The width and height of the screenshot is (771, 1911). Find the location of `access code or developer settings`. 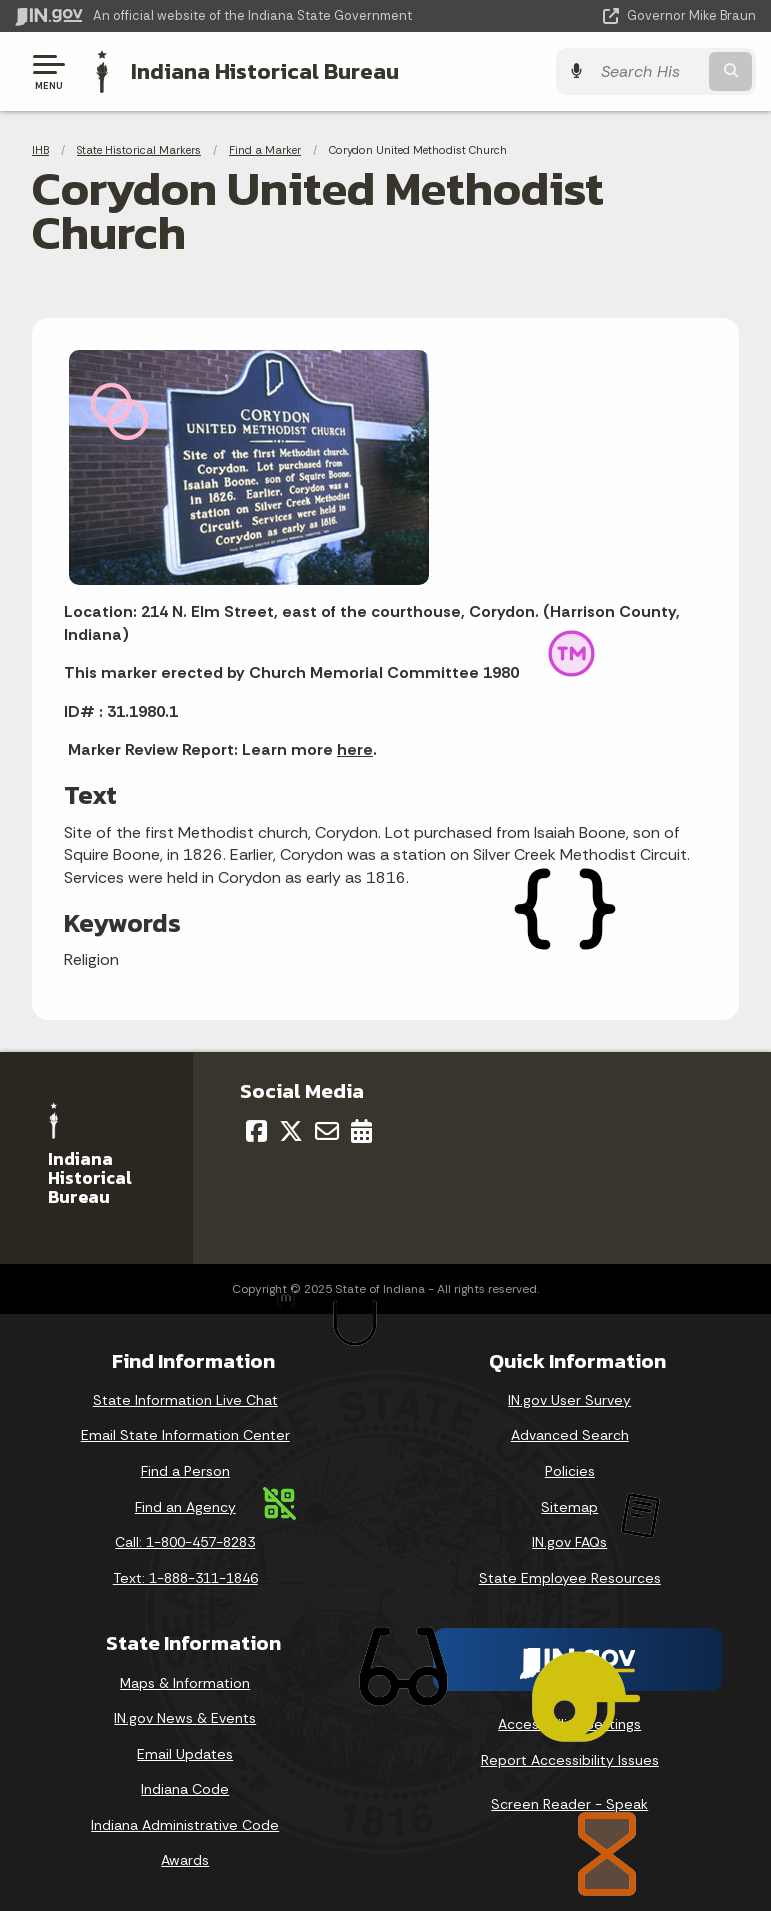

access code or developer settings is located at coordinates (565, 909).